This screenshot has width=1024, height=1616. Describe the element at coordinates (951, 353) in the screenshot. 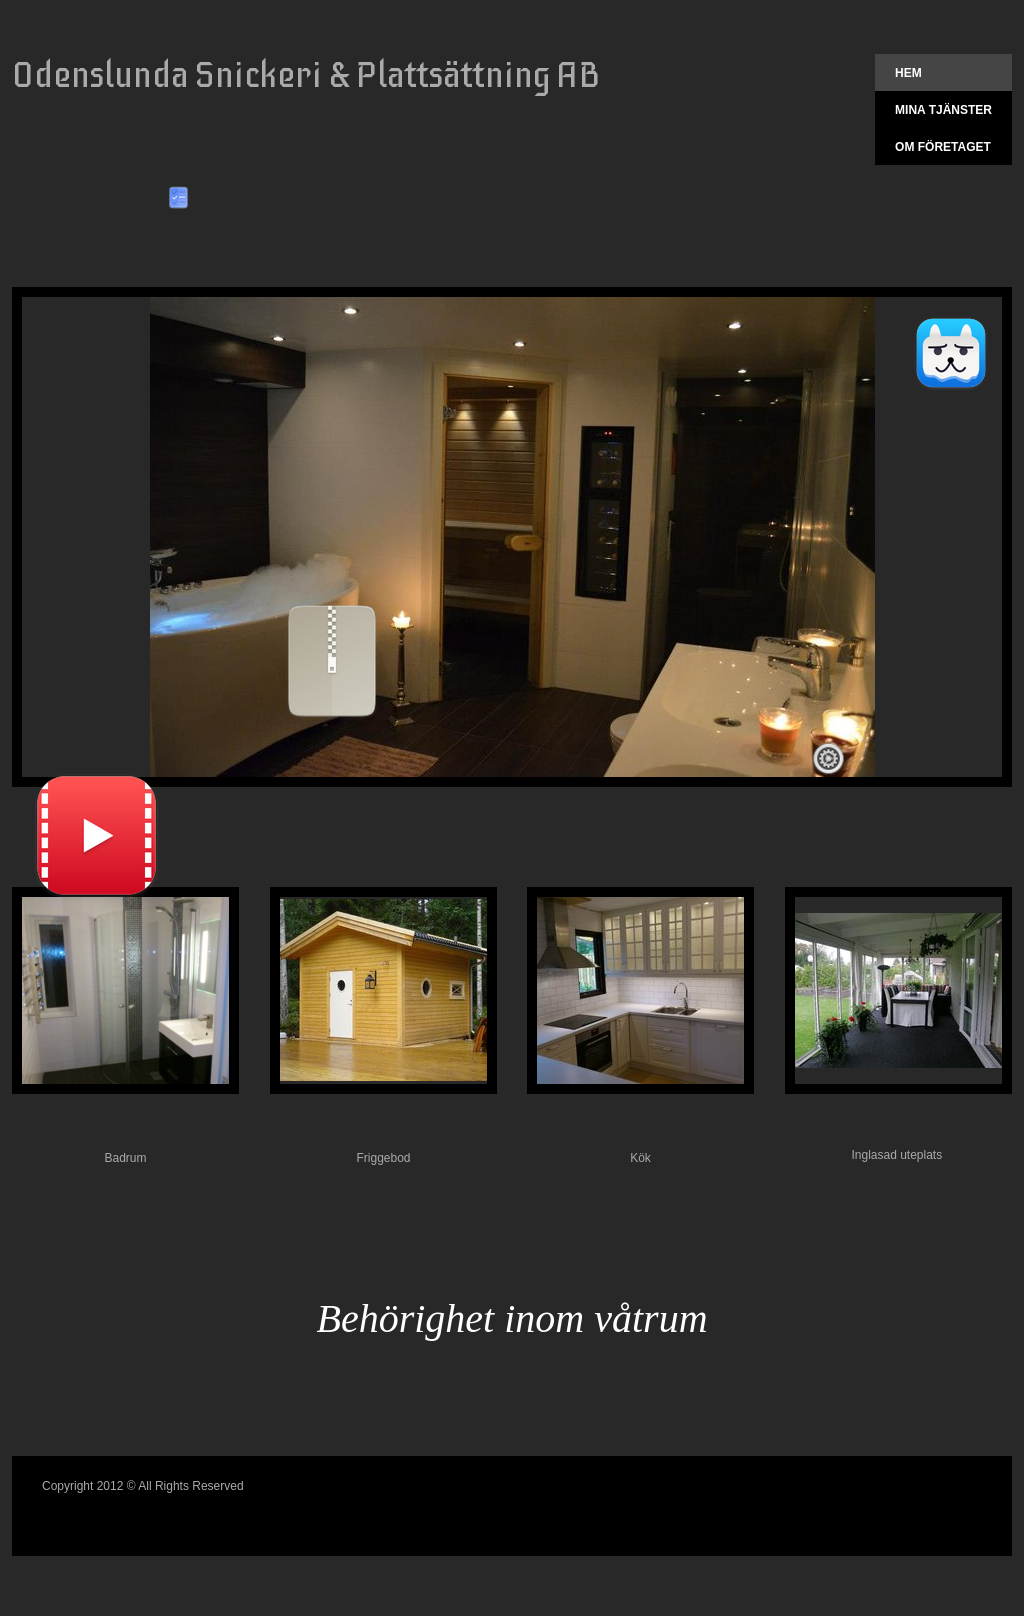

I see `open Alpaca AI chat application` at that location.